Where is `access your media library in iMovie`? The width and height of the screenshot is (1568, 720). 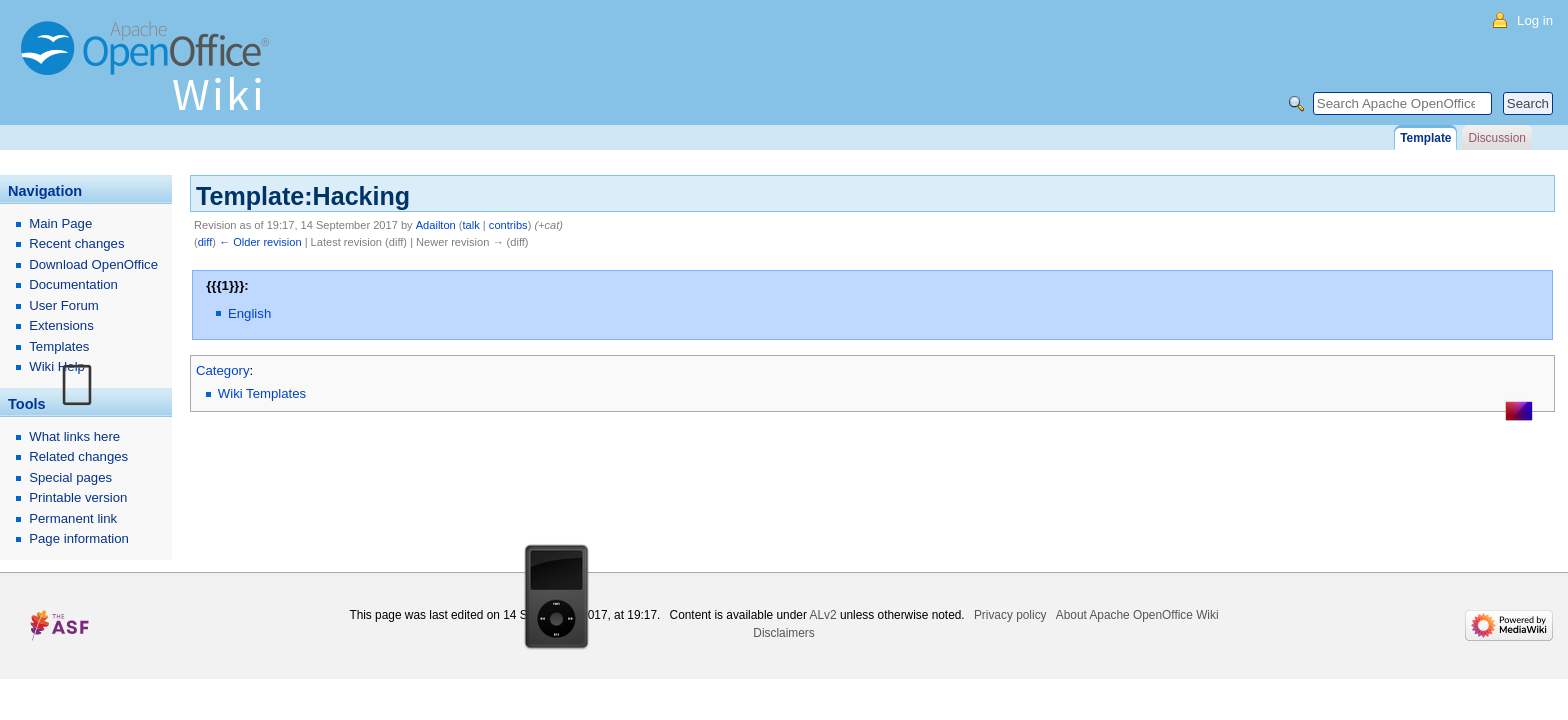 access your media library in iMovie is located at coordinates (1519, 411).